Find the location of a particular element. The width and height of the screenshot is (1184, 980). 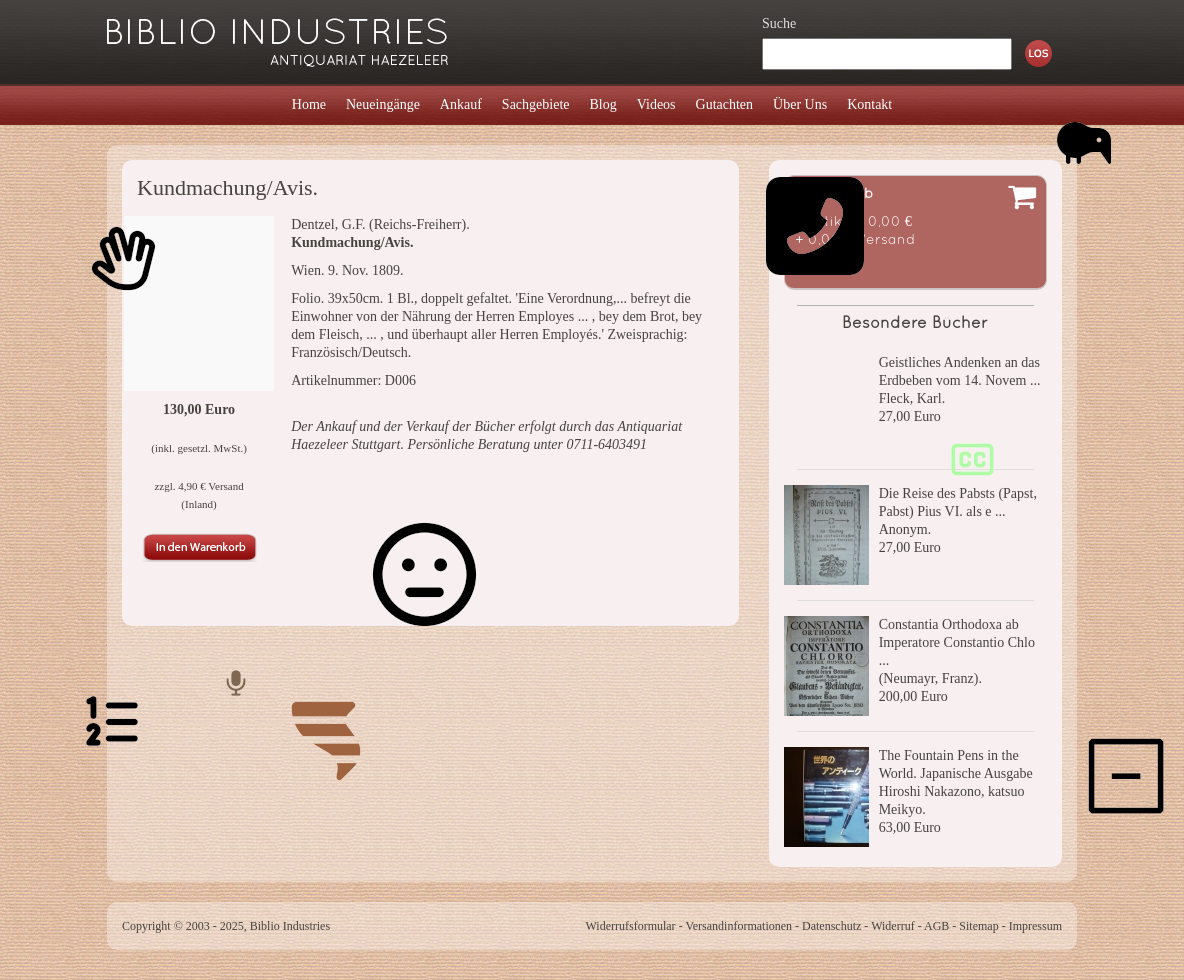

remove item from diff comparison is located at coordinates (1129, 779).